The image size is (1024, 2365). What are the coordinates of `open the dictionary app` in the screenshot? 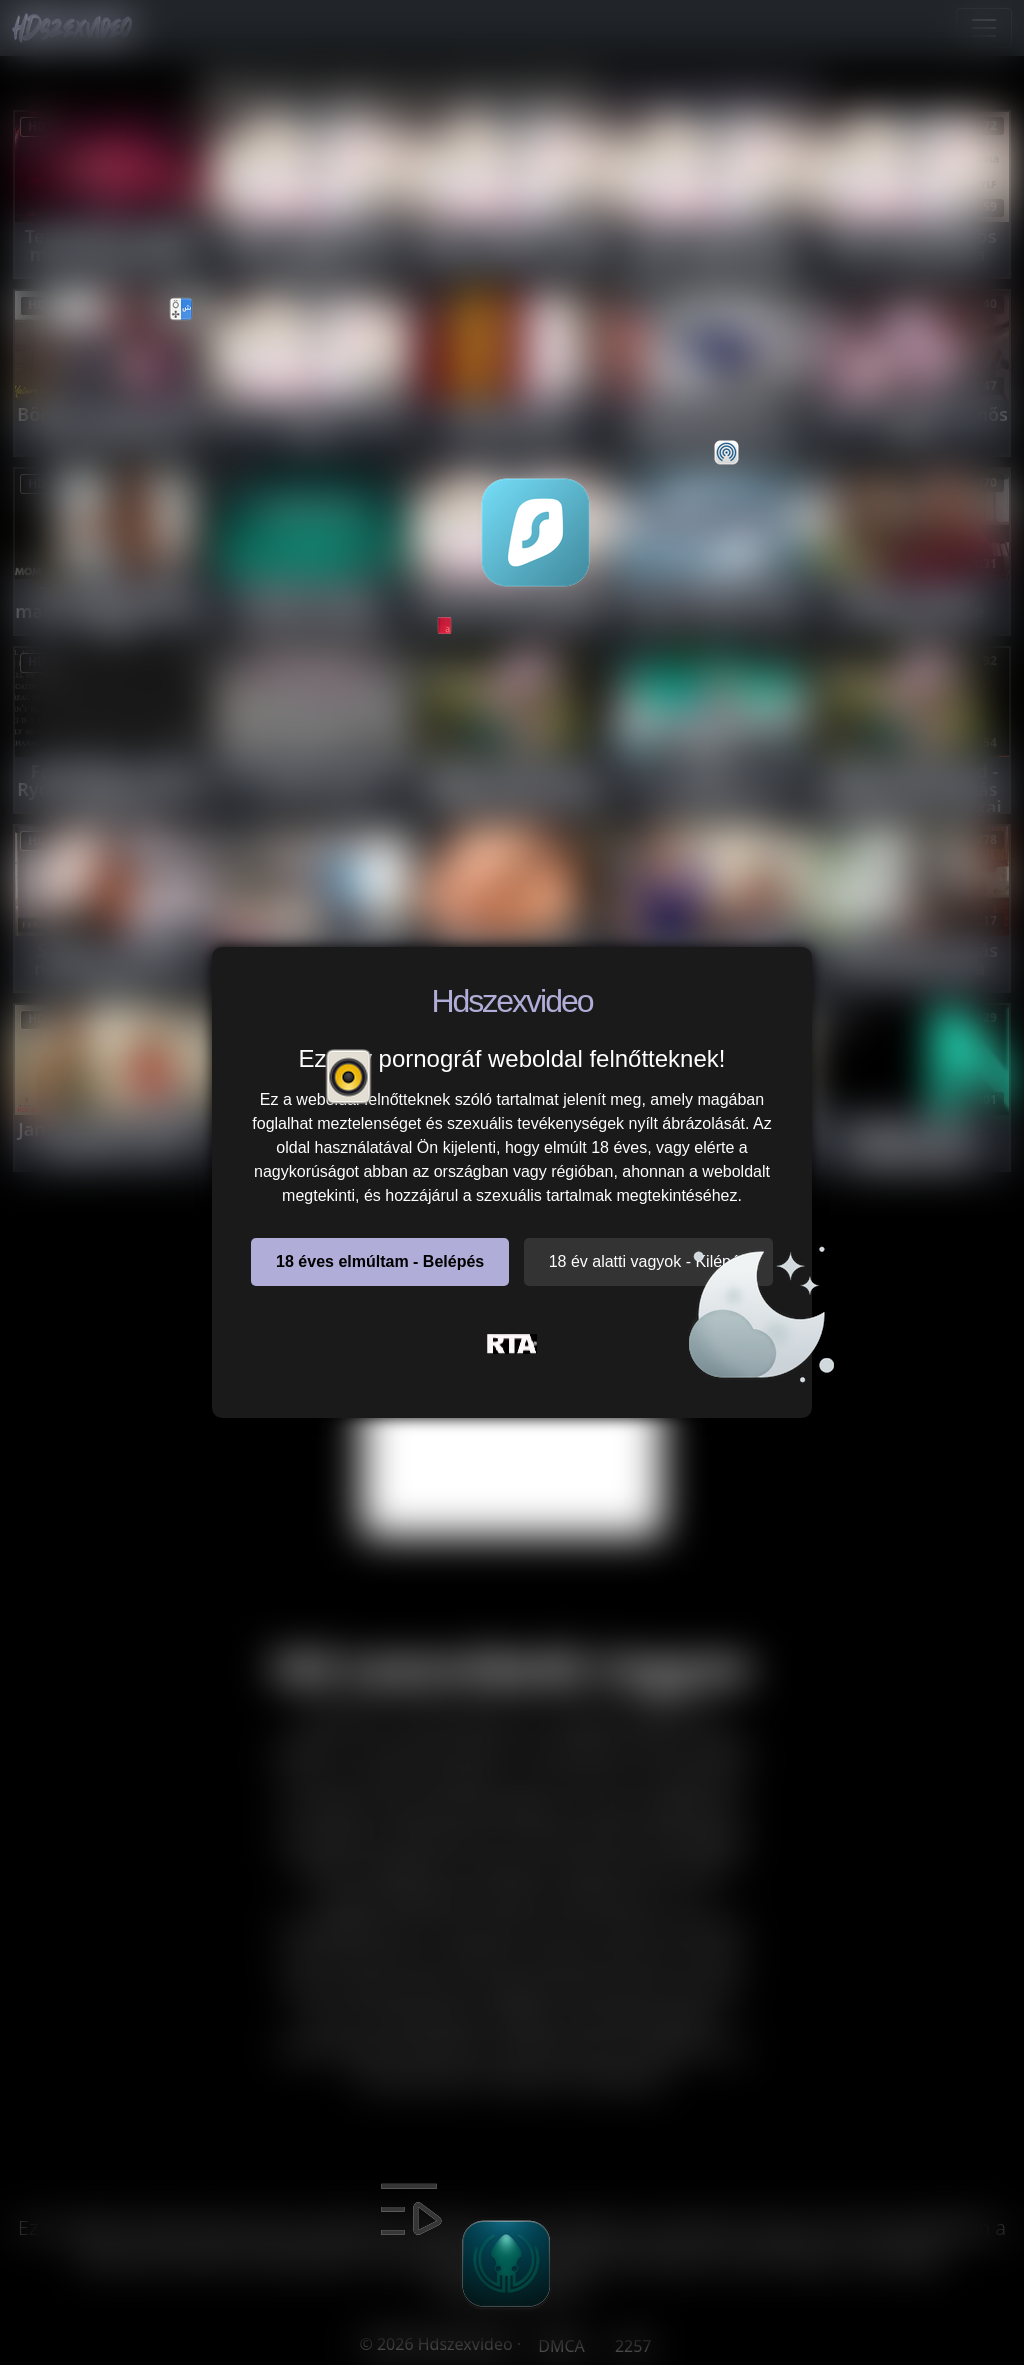 It's located at (444, 625).